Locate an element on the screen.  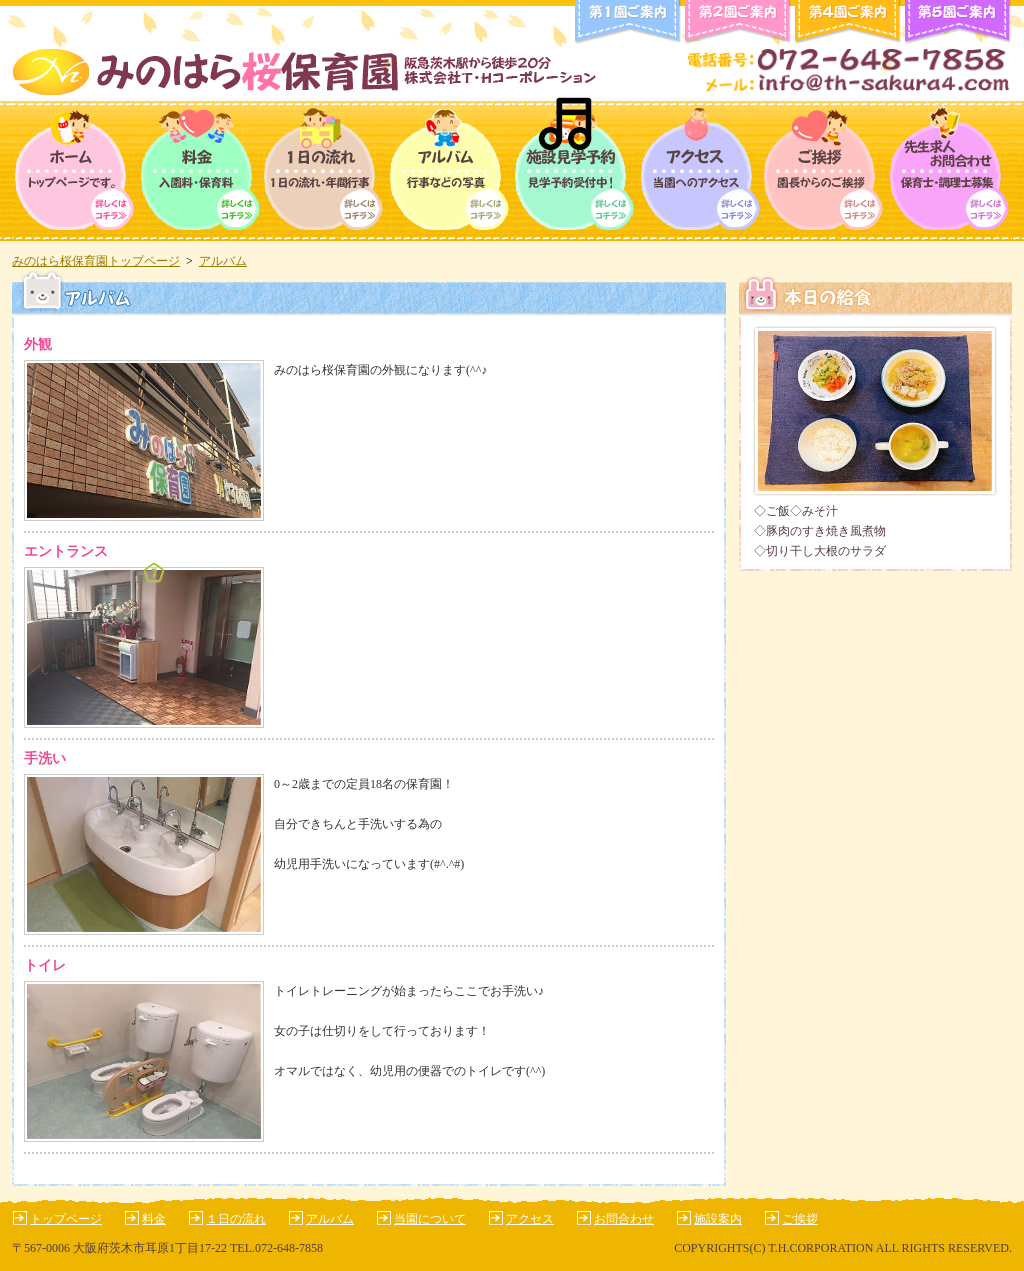
access music library or player is located at coordinates (568, 124).